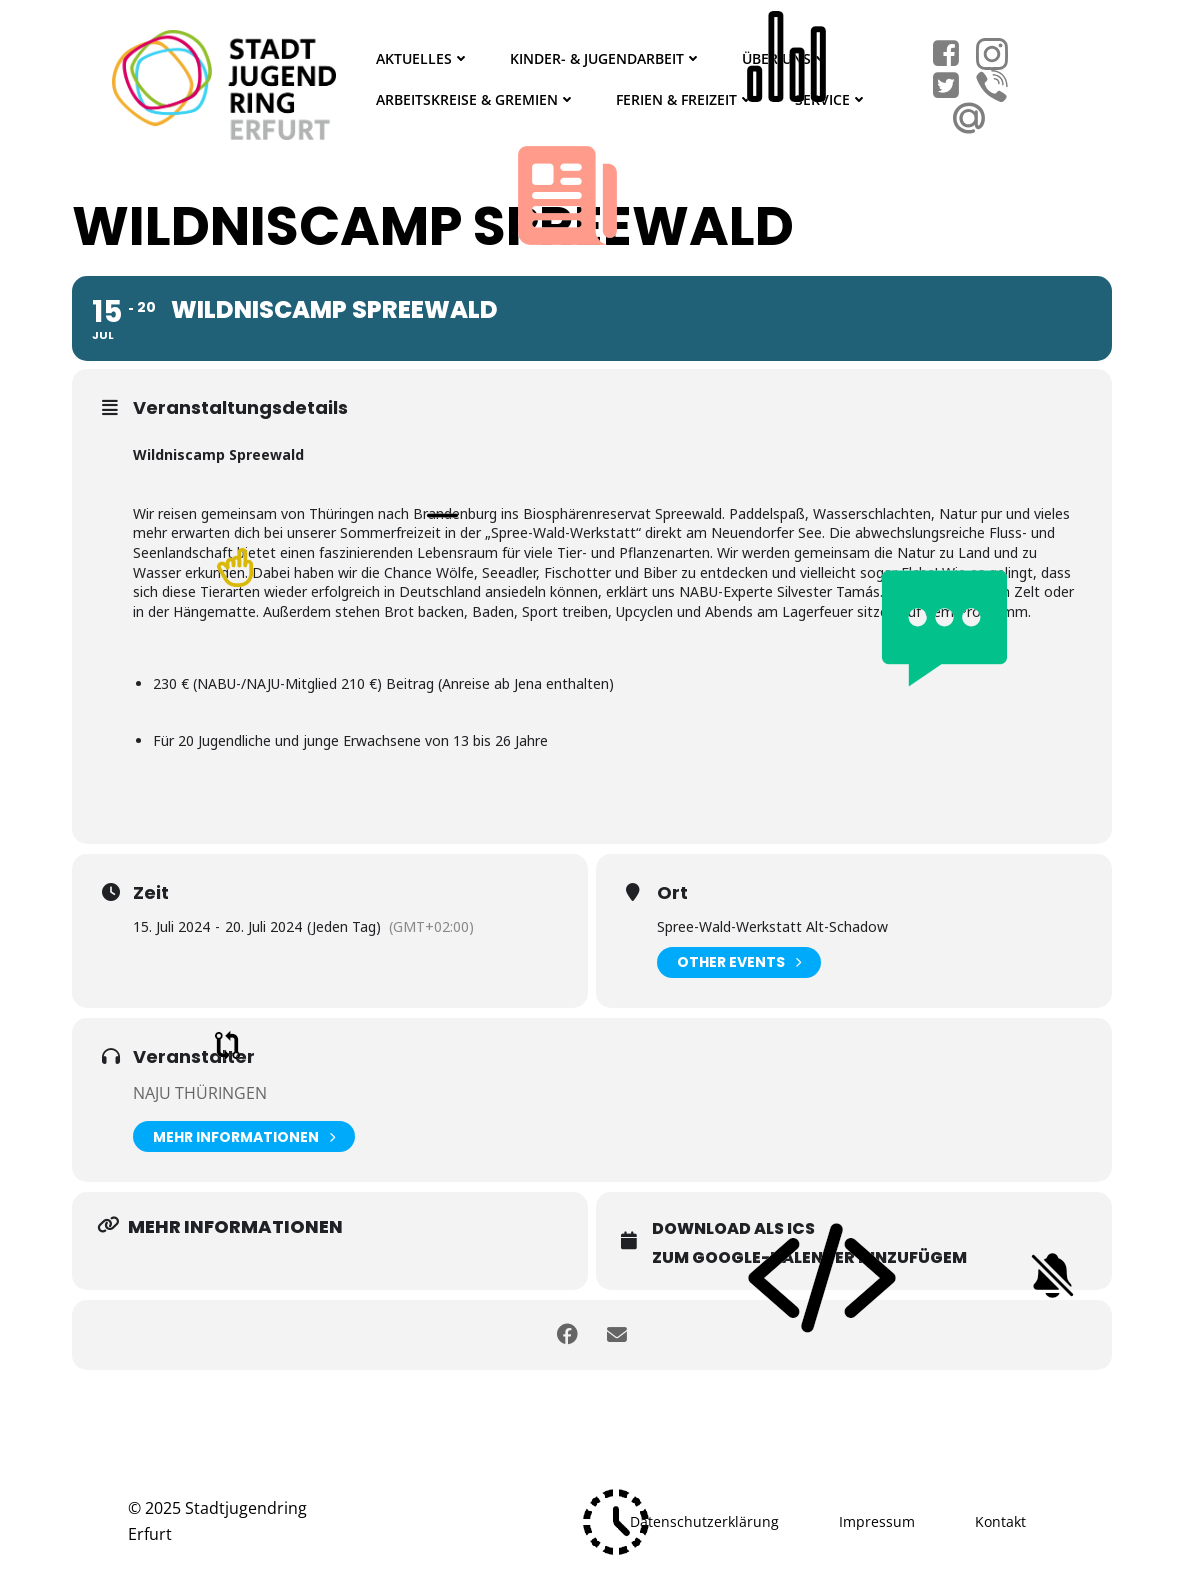 This screenshot has height=1593, width=1184. I want to click on view news or articles, so click(567, 195).